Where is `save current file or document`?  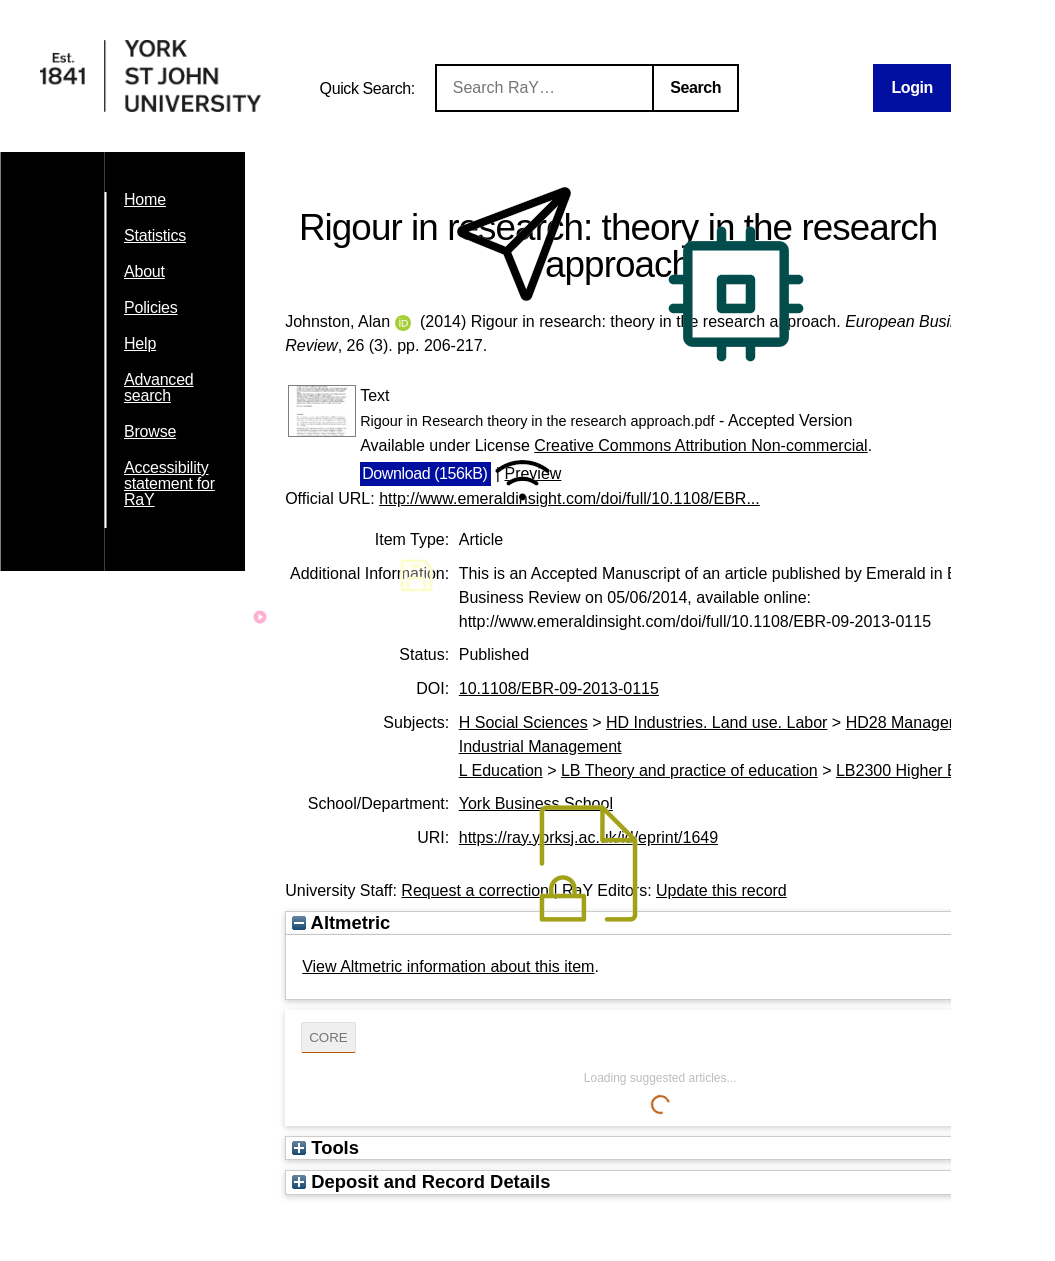
save current file or document is located at coordinates (416, 575).